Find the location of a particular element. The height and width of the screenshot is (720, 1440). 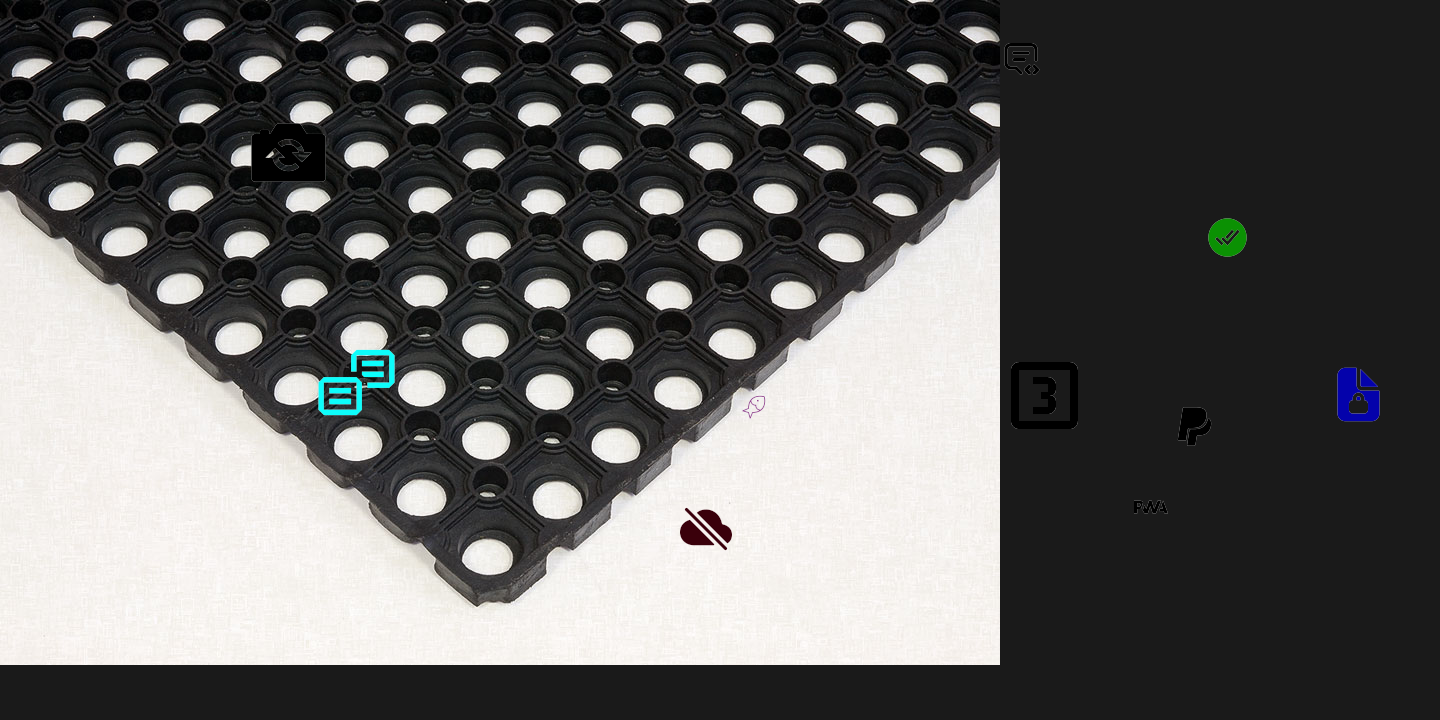

indicates an enumeration type in code is located at coordinates (356, 382).